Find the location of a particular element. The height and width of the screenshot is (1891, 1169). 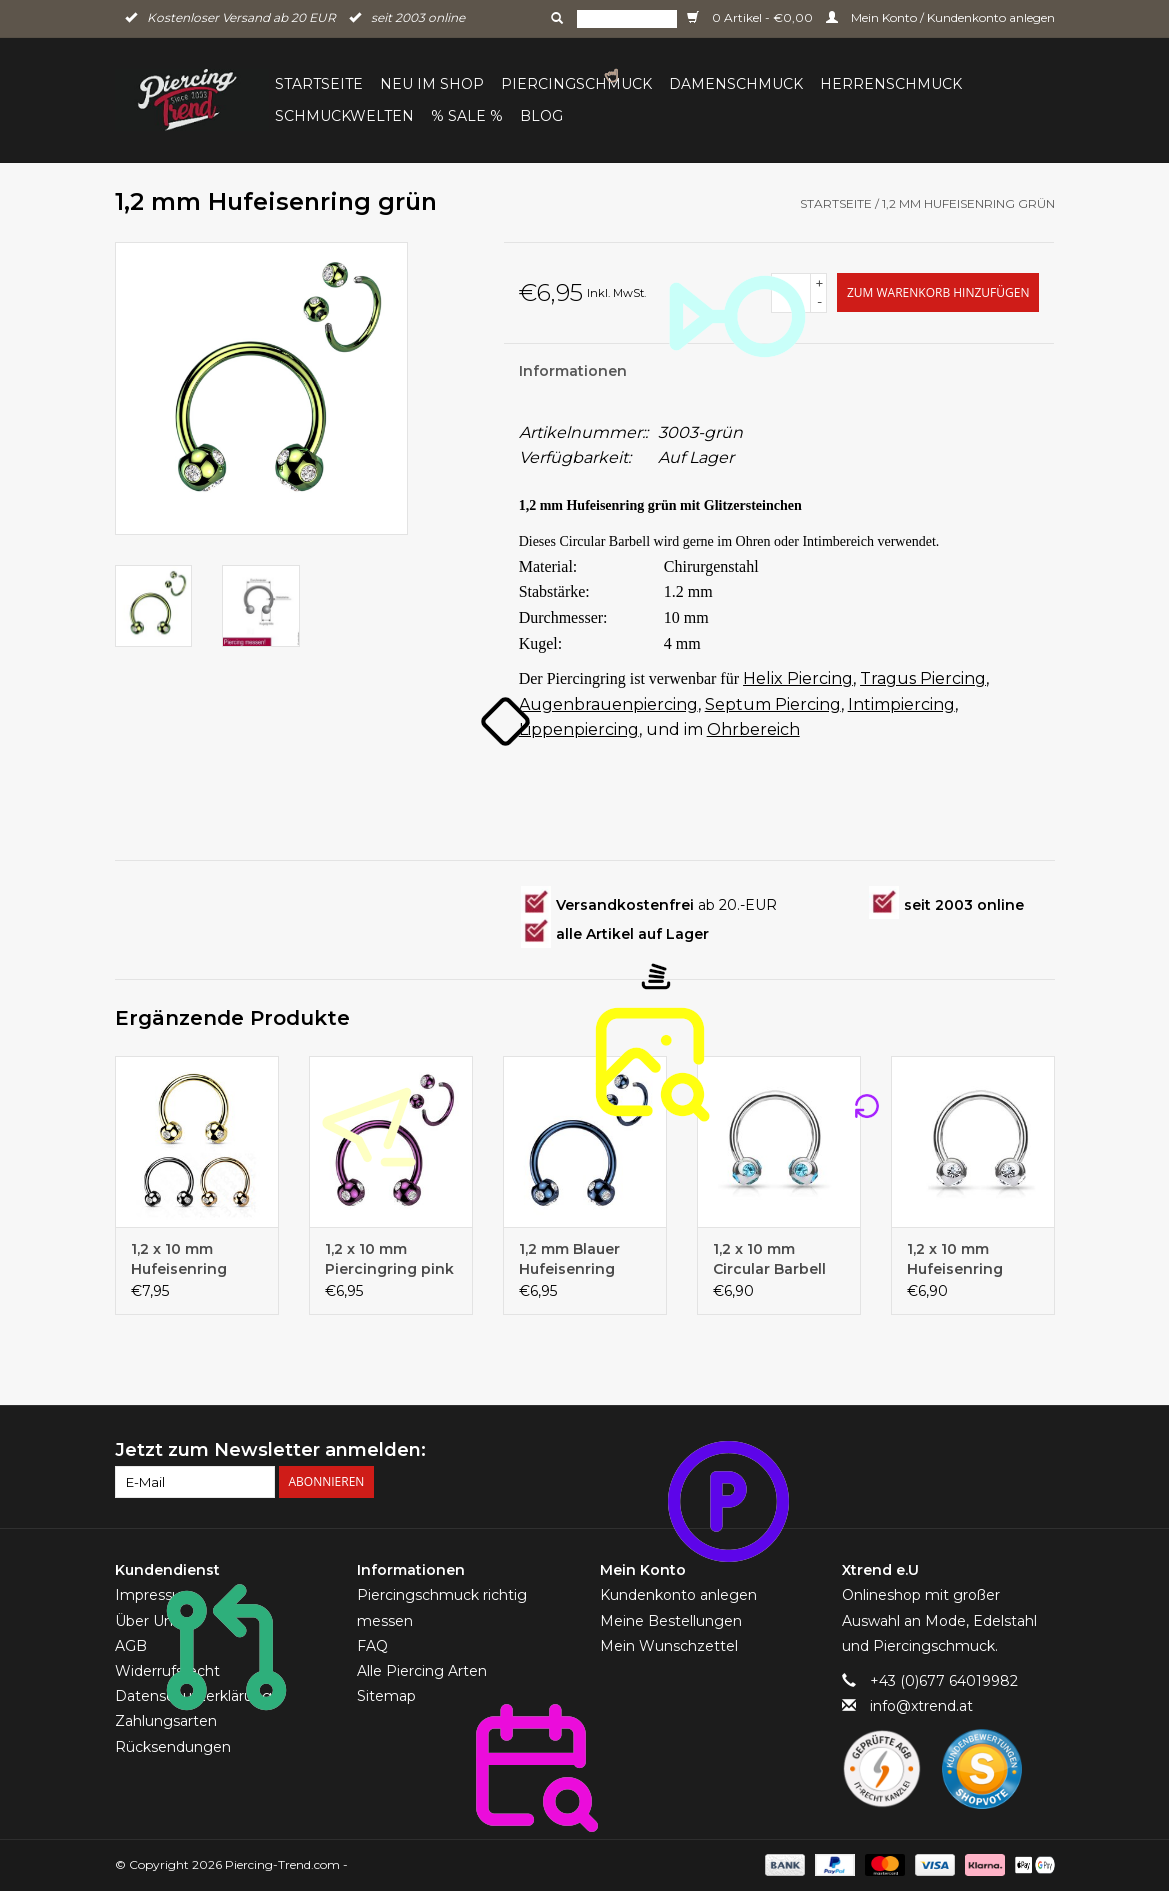

remove a saved location is located at coordinates (367, 1131).